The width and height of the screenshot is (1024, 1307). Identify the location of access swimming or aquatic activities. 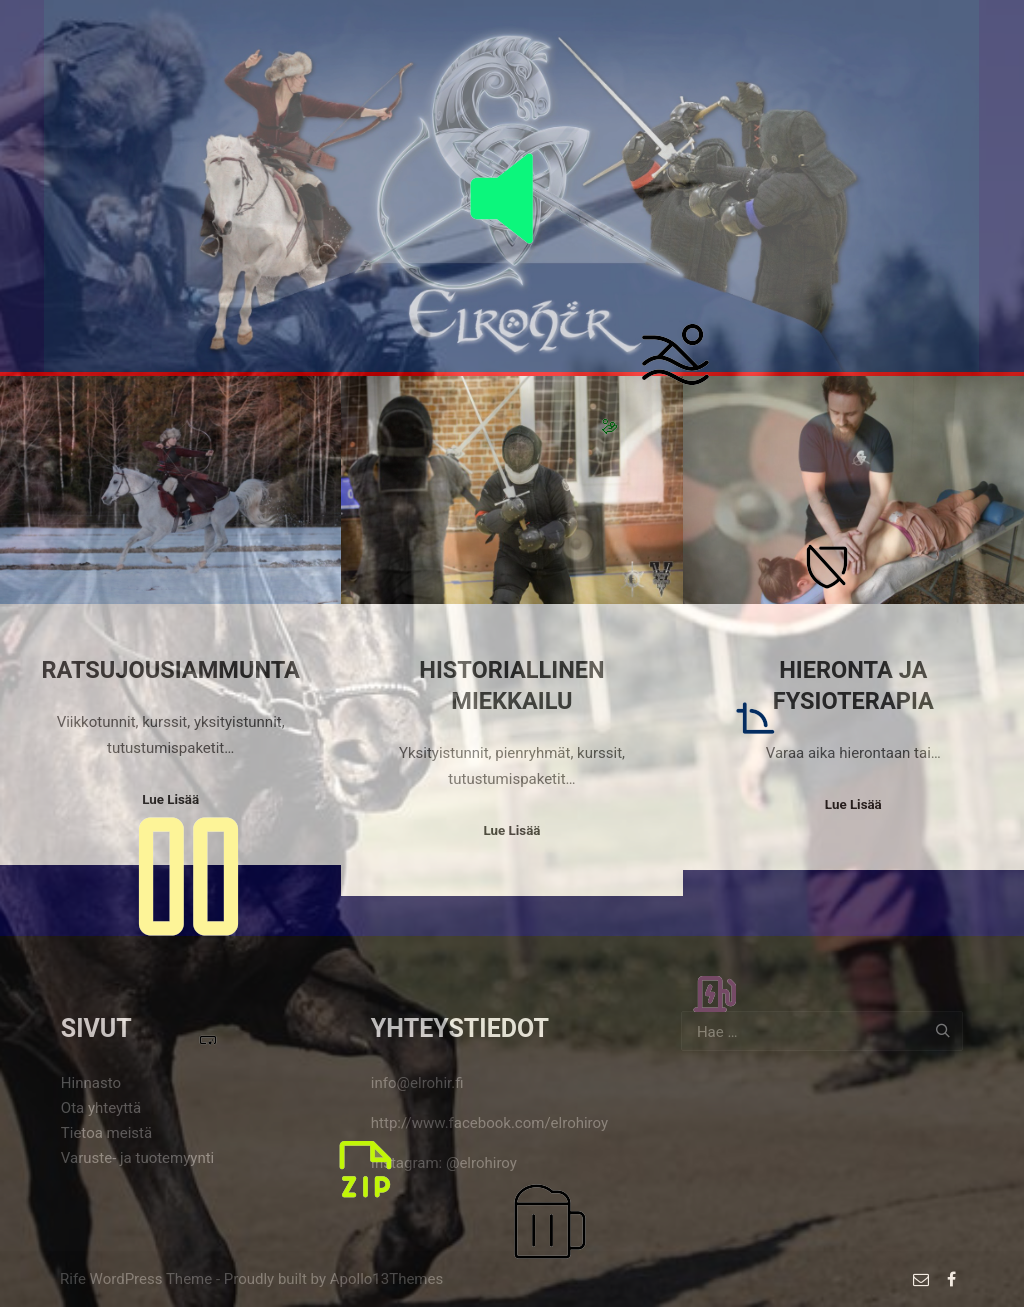
(675, 354).